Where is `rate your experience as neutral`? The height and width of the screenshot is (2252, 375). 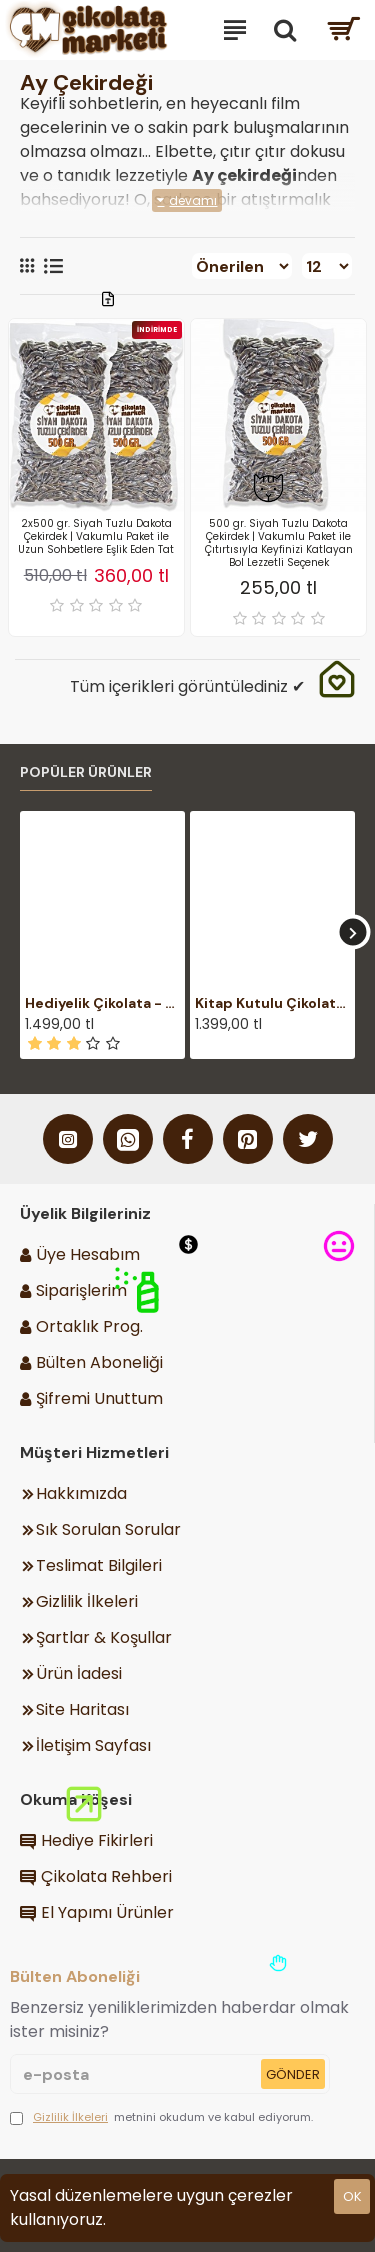
rate your experience as neutral is located at coordinates (339, 1246).